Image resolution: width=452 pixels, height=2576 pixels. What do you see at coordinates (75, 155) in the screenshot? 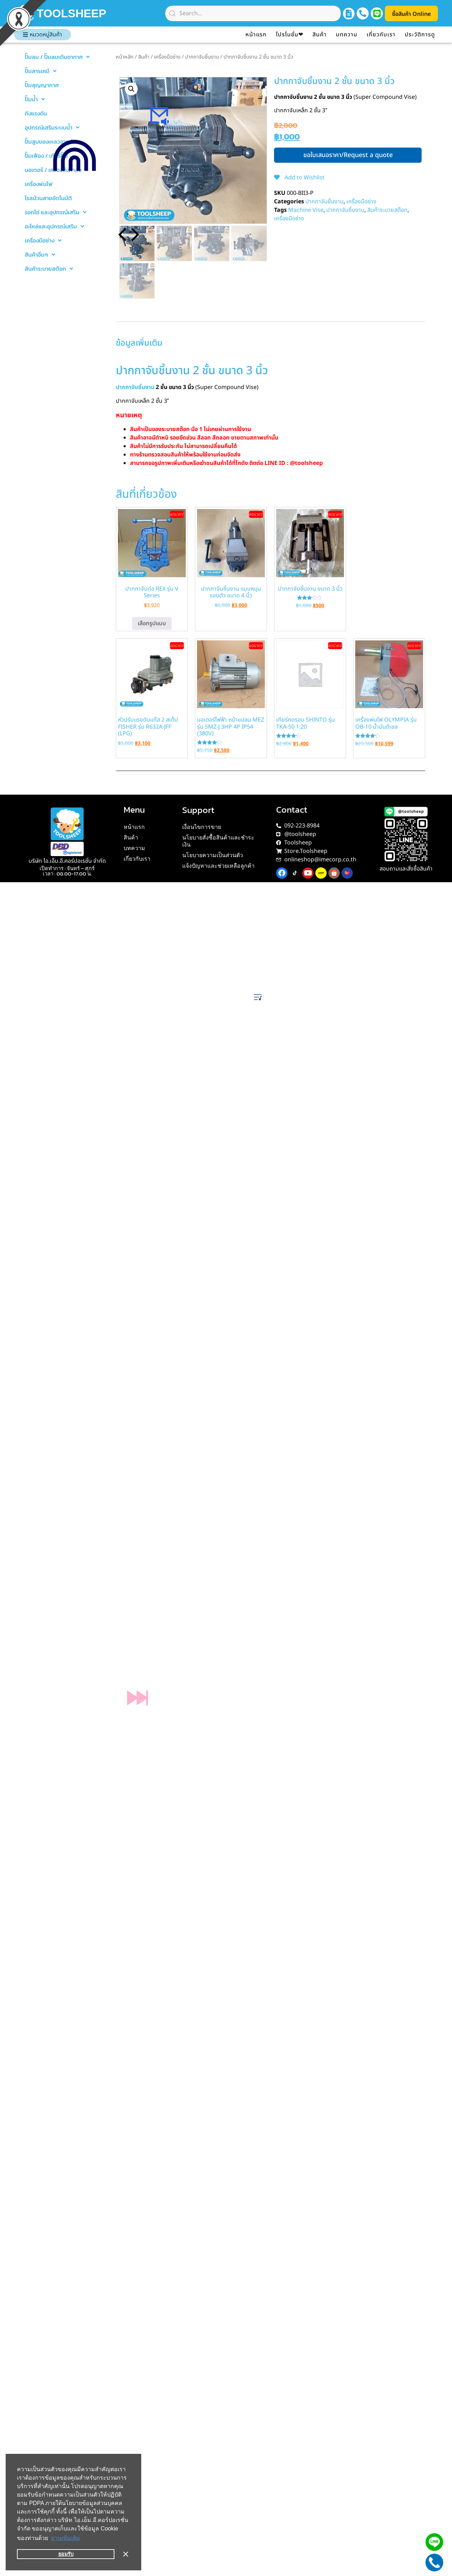
I see `view weather conditions` at bounding box center [75, 155].